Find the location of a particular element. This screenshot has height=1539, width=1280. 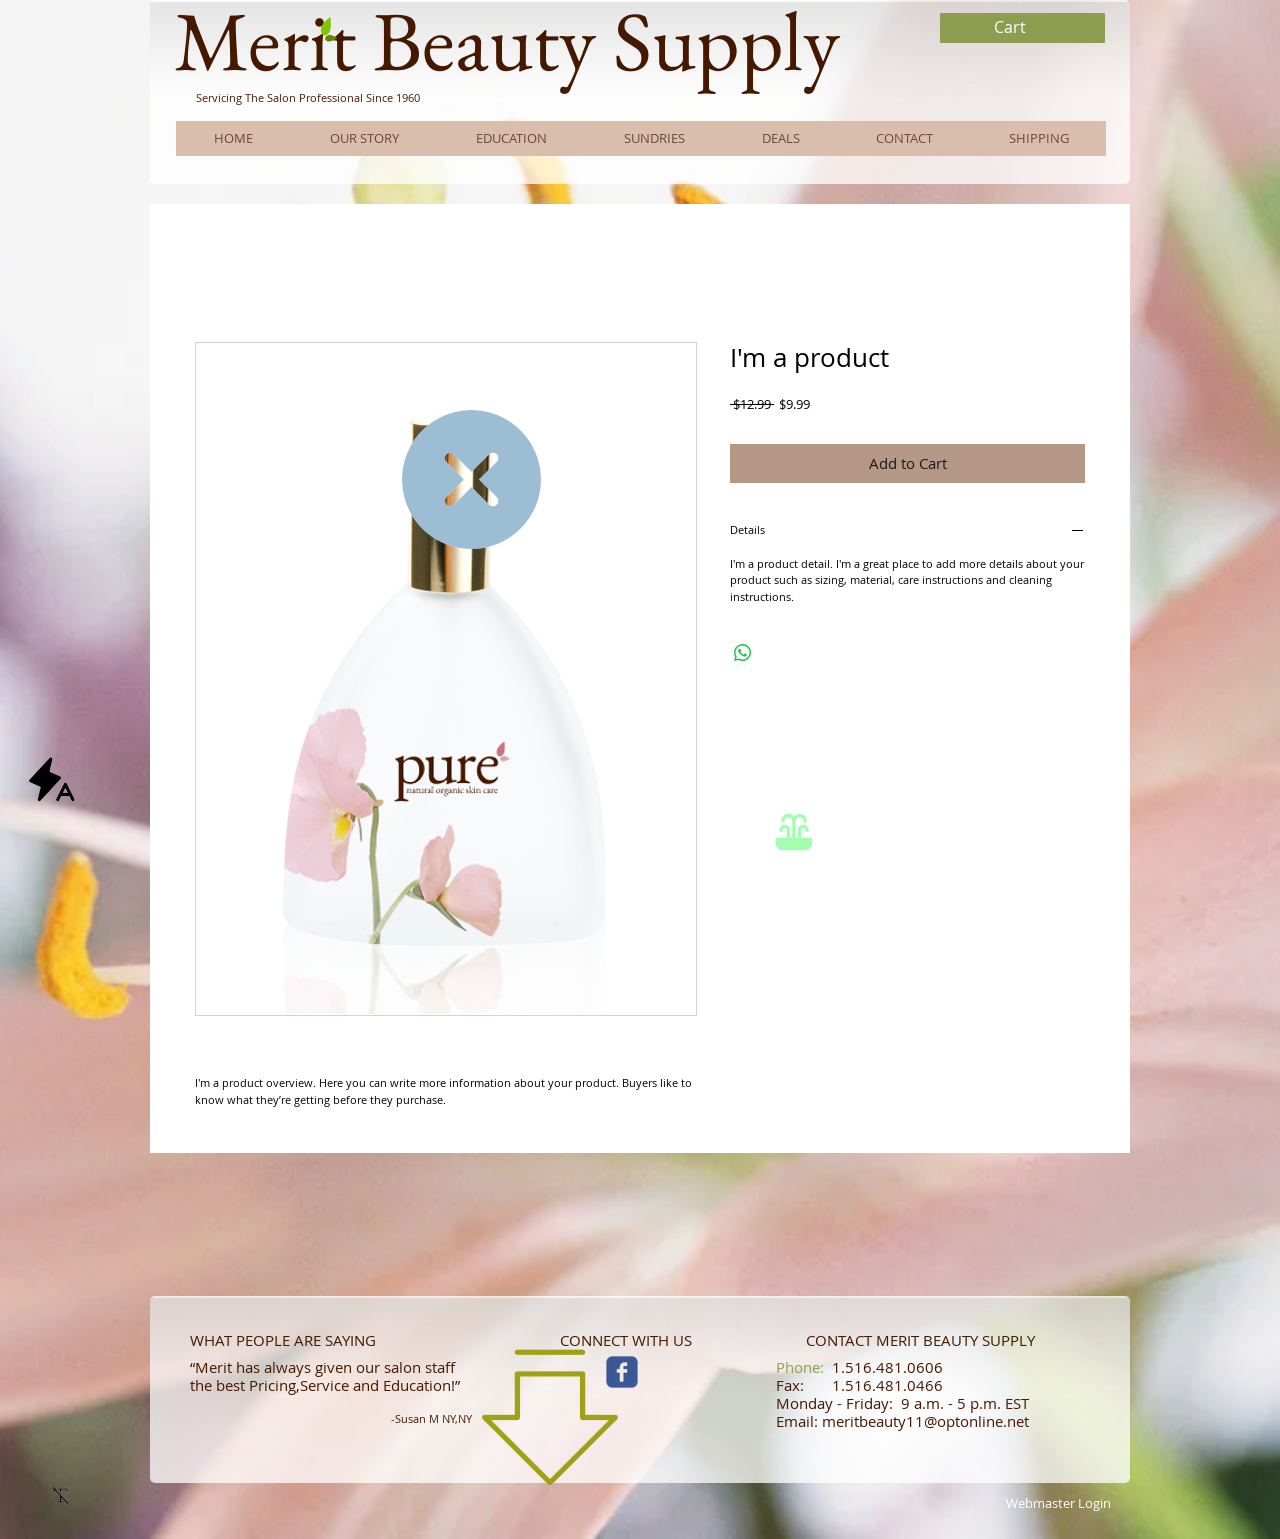

disable text formatting is located at coordinates (60, 1495).